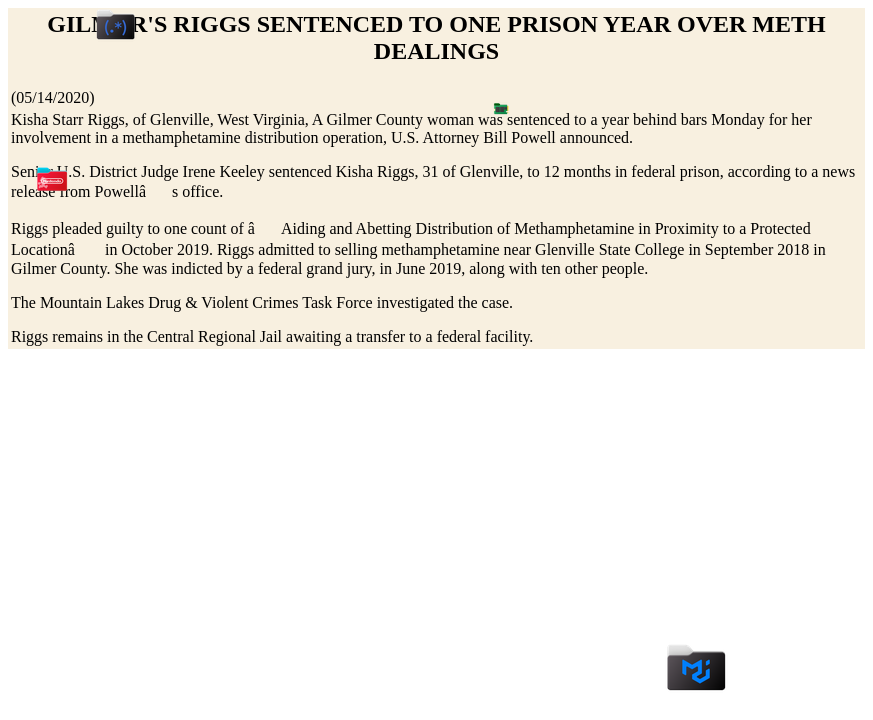  Describe the element at coordinates (52, 180) in the screenshot. I see `open folder containing Nintendo games or files` at that location.